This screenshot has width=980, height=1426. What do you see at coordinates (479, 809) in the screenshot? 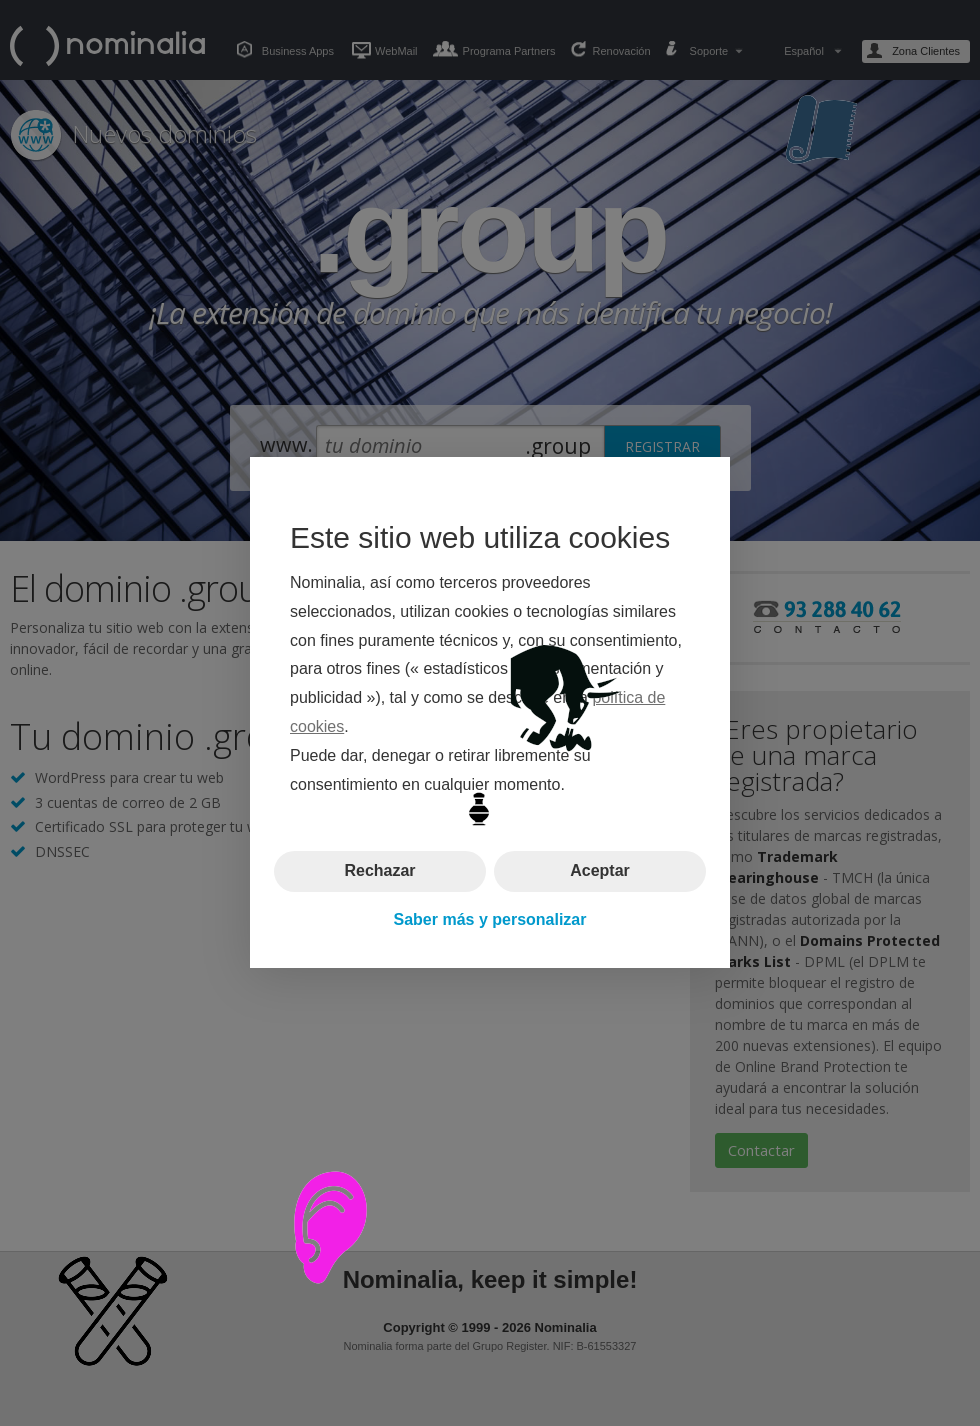
I see `view pottery or ceramics collection` at bounding box center [479, 809].